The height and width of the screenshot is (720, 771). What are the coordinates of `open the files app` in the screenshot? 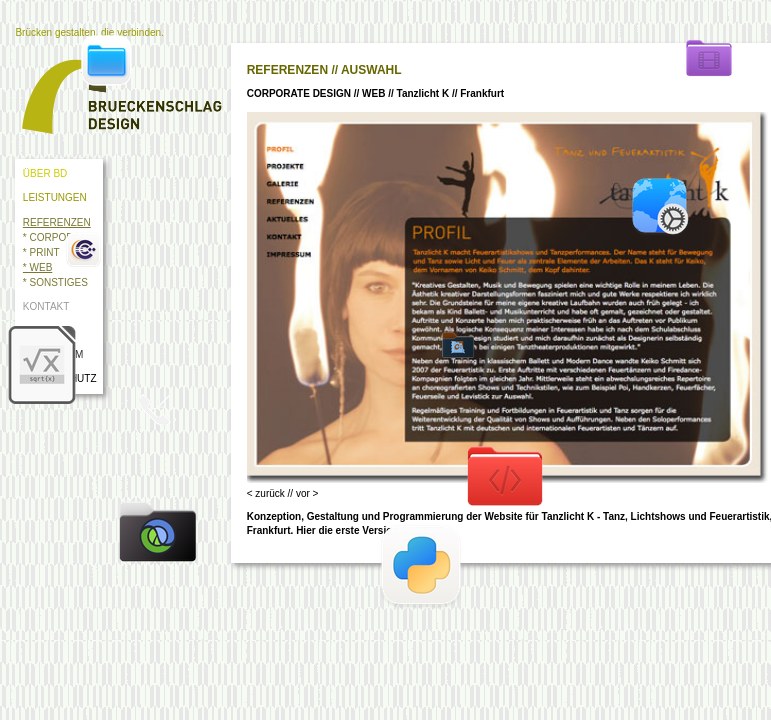 It's located at (106, 60).